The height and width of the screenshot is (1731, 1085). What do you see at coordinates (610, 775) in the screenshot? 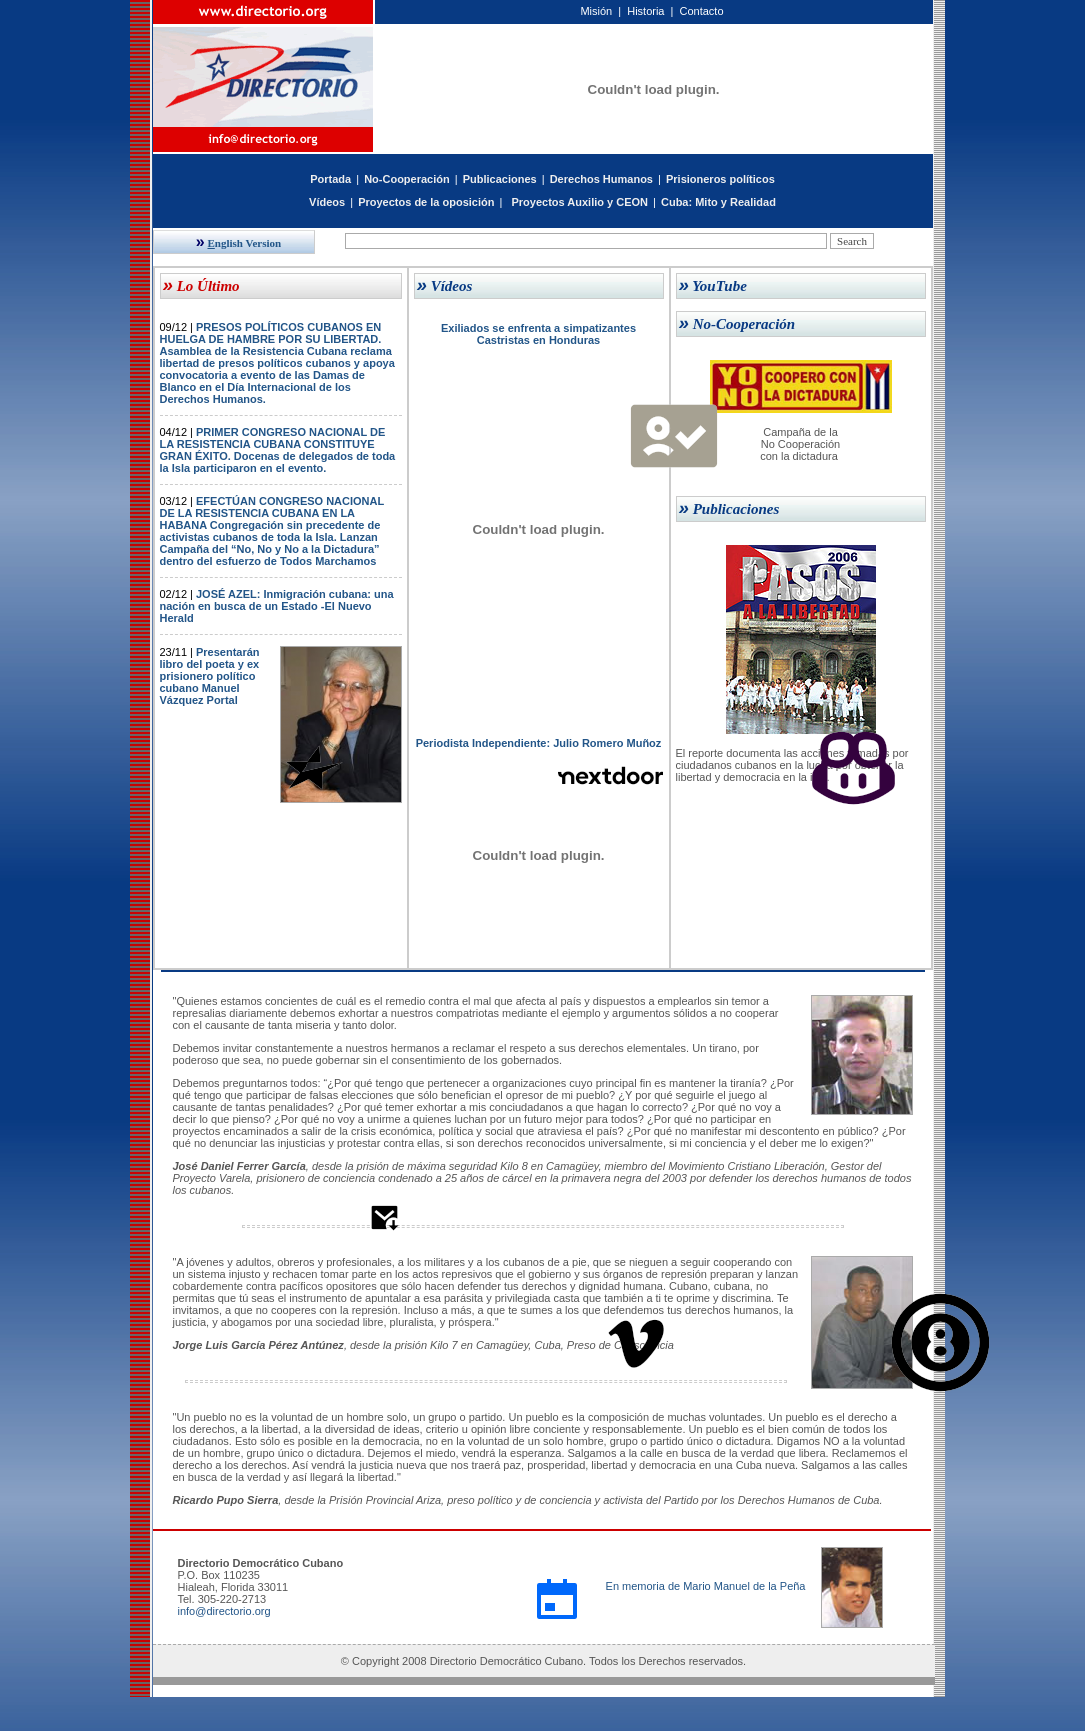
I see `open the nextdoor app` at bounding box center [610, 775].